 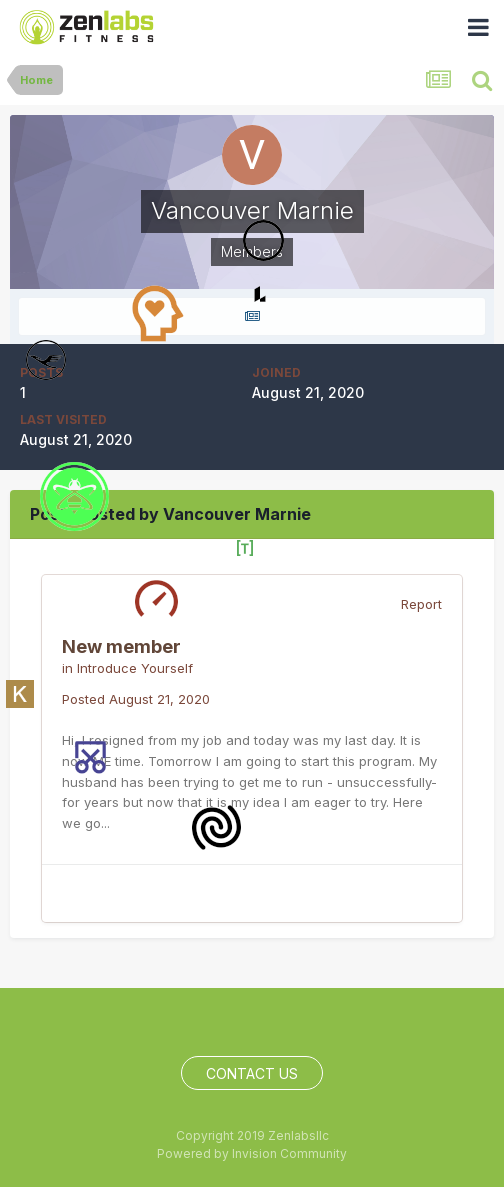 I want to click on lucide icon library logo, so click(x=216, y=827).